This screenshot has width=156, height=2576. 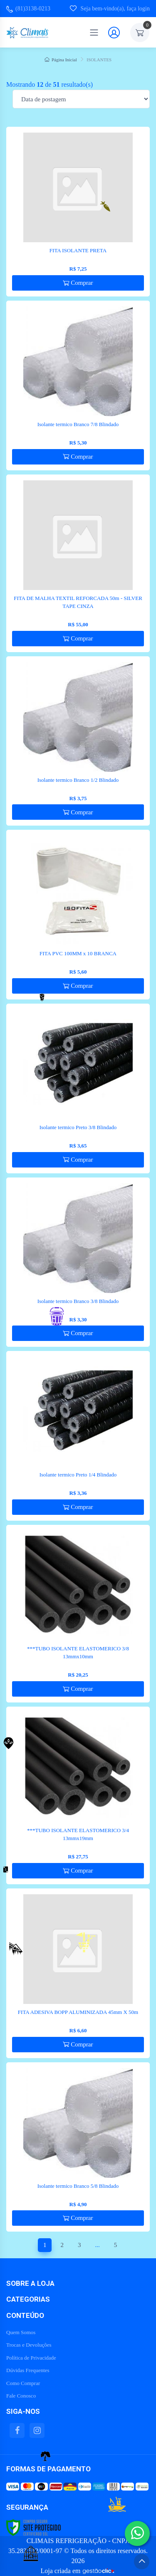 What do you see at coordinates (57, 1316) in the screenshot?
I see `empty inventory slot for container items` at bounding box center [57, 1316].